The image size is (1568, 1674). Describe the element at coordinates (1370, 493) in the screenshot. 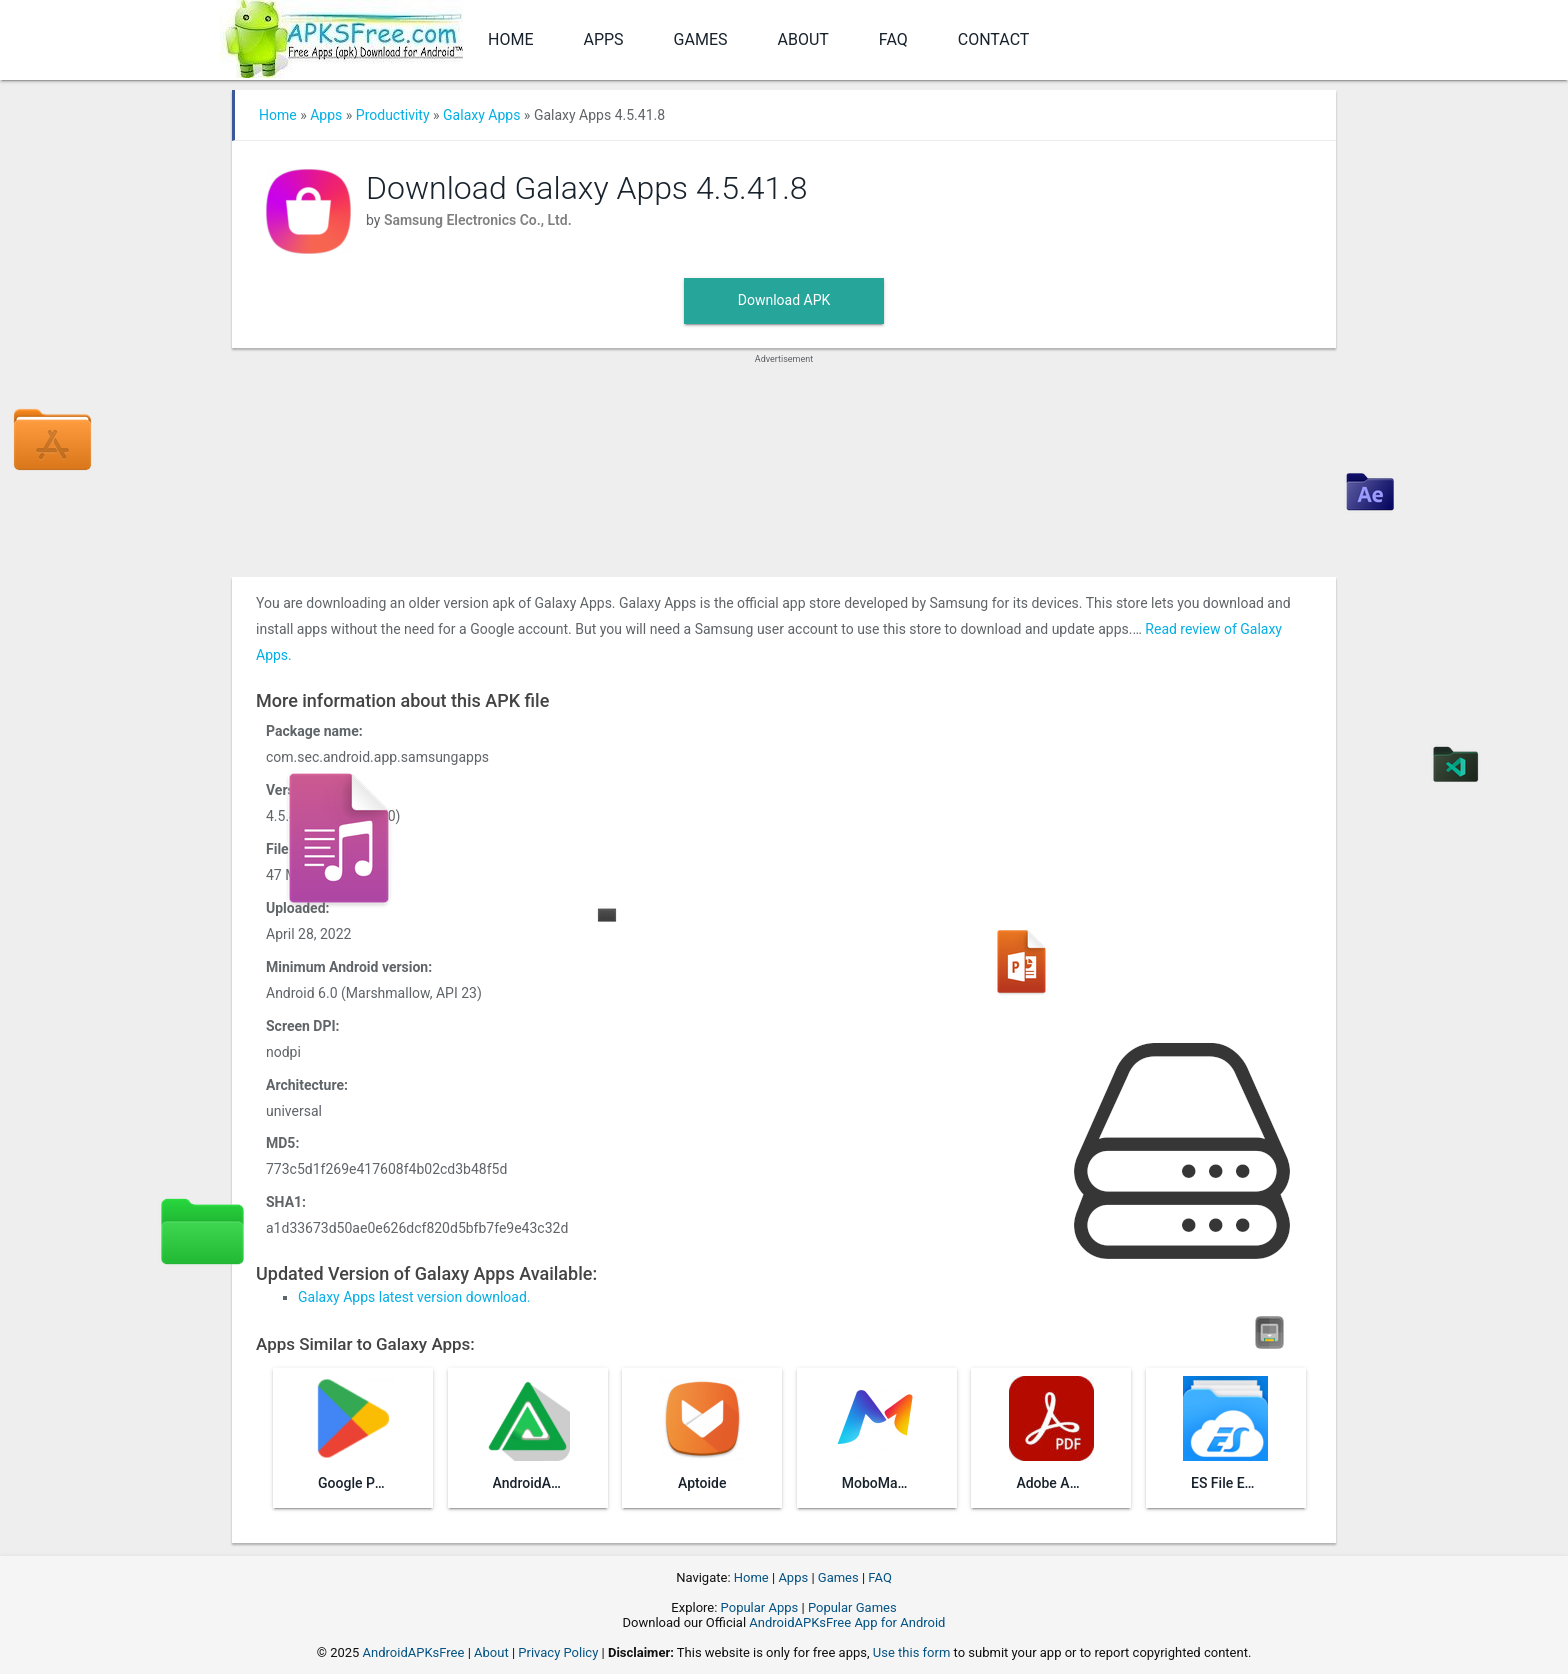

I see `folder containing Adobe After Effects project files` at that location.